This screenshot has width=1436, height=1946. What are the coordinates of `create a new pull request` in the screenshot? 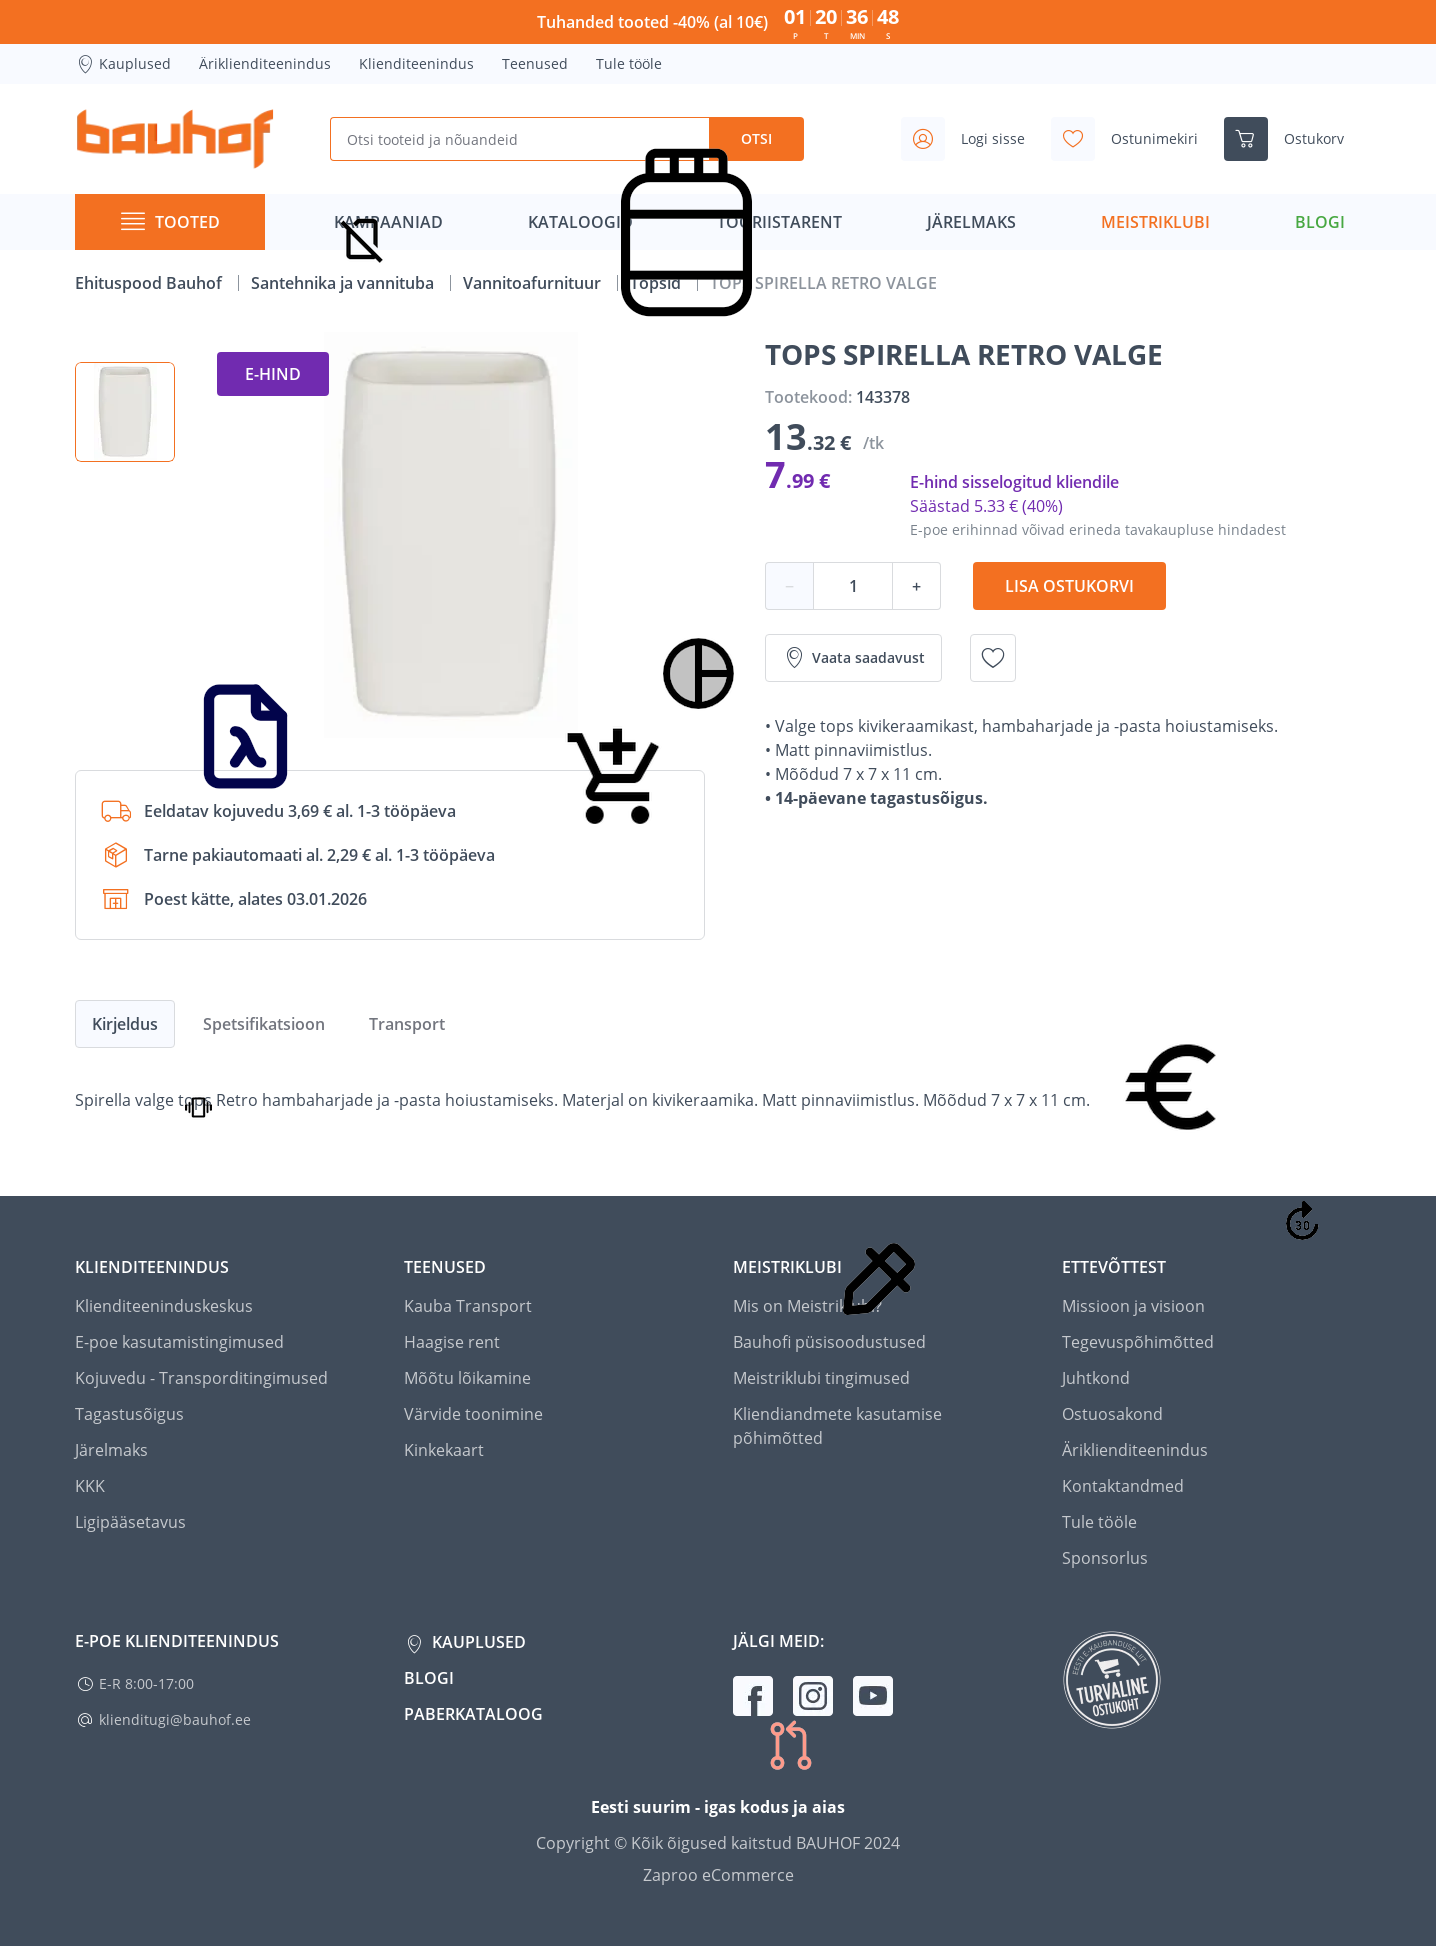 It's located at (791, 1746).